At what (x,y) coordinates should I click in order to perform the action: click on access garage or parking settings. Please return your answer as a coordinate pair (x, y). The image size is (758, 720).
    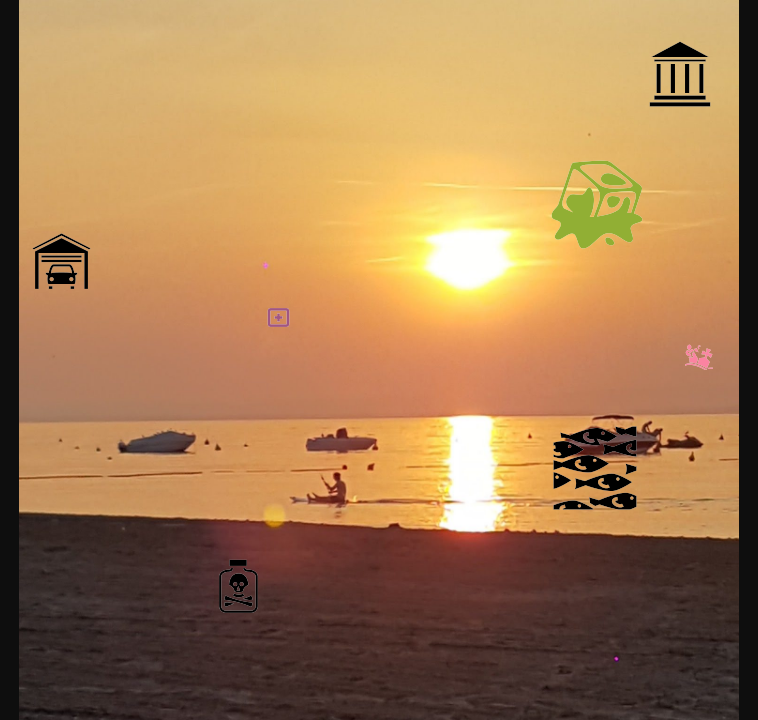
    Looking at the image, I should click on (61, 259).